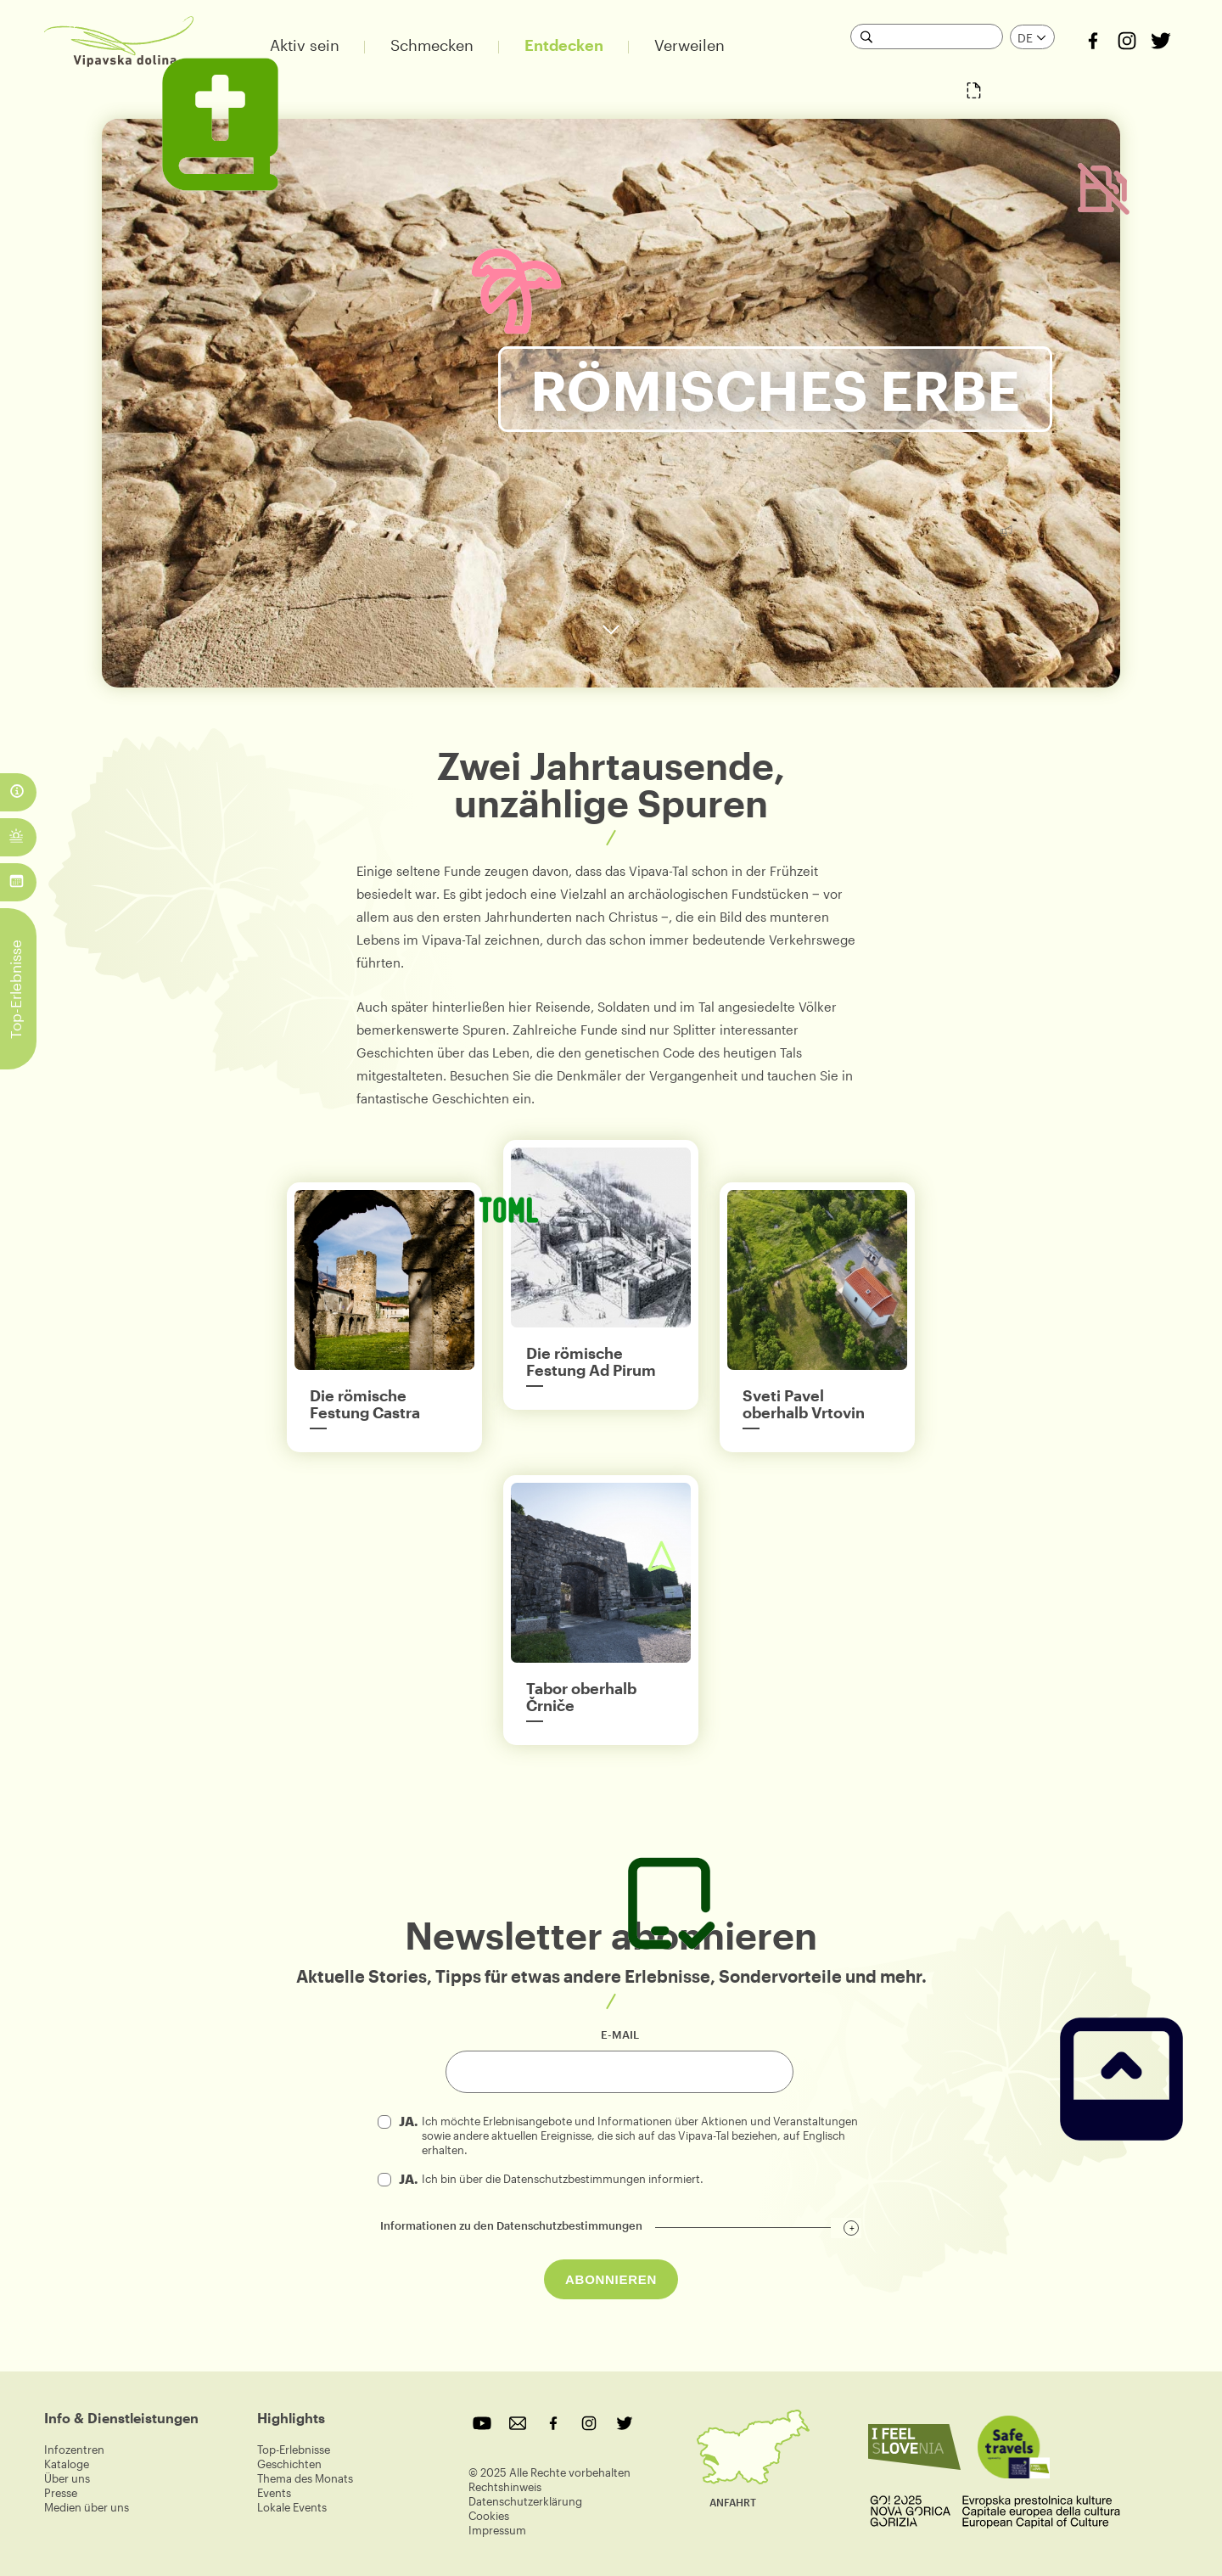  What do you see at coordinates (220, 124) in the screenshot?
I see `access bible or religious texts` at bounding box center [220, 124].